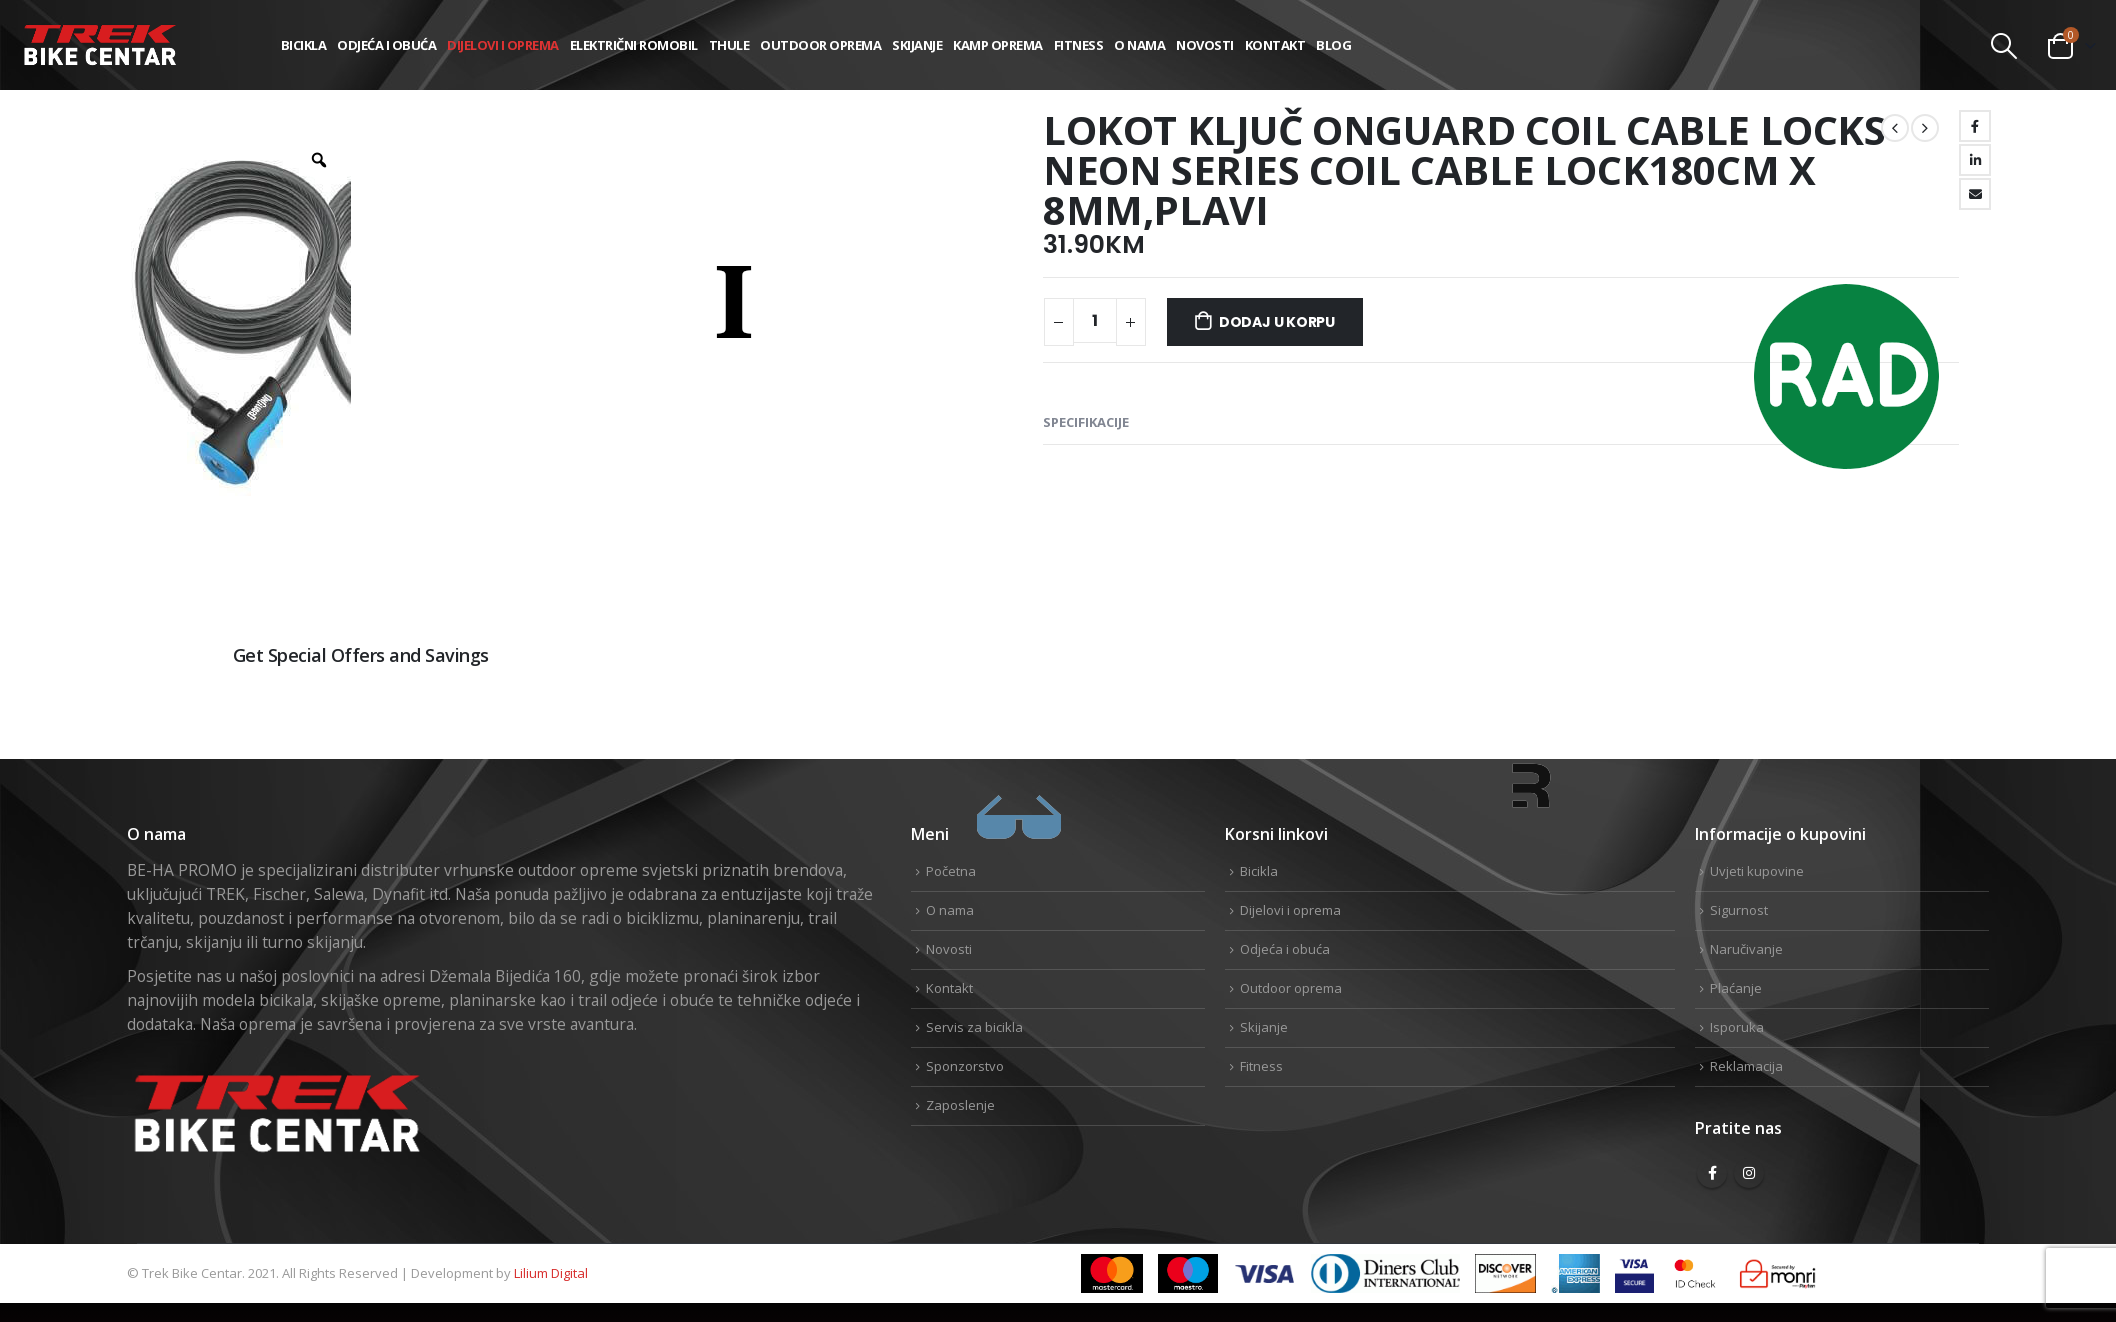 The width and height of the screenshot is (2116, 1322). What do you see at coordinates (1846, 376) in the screenshot?
I see `launch RAD Studio application` at bounding box center [1846, 376].